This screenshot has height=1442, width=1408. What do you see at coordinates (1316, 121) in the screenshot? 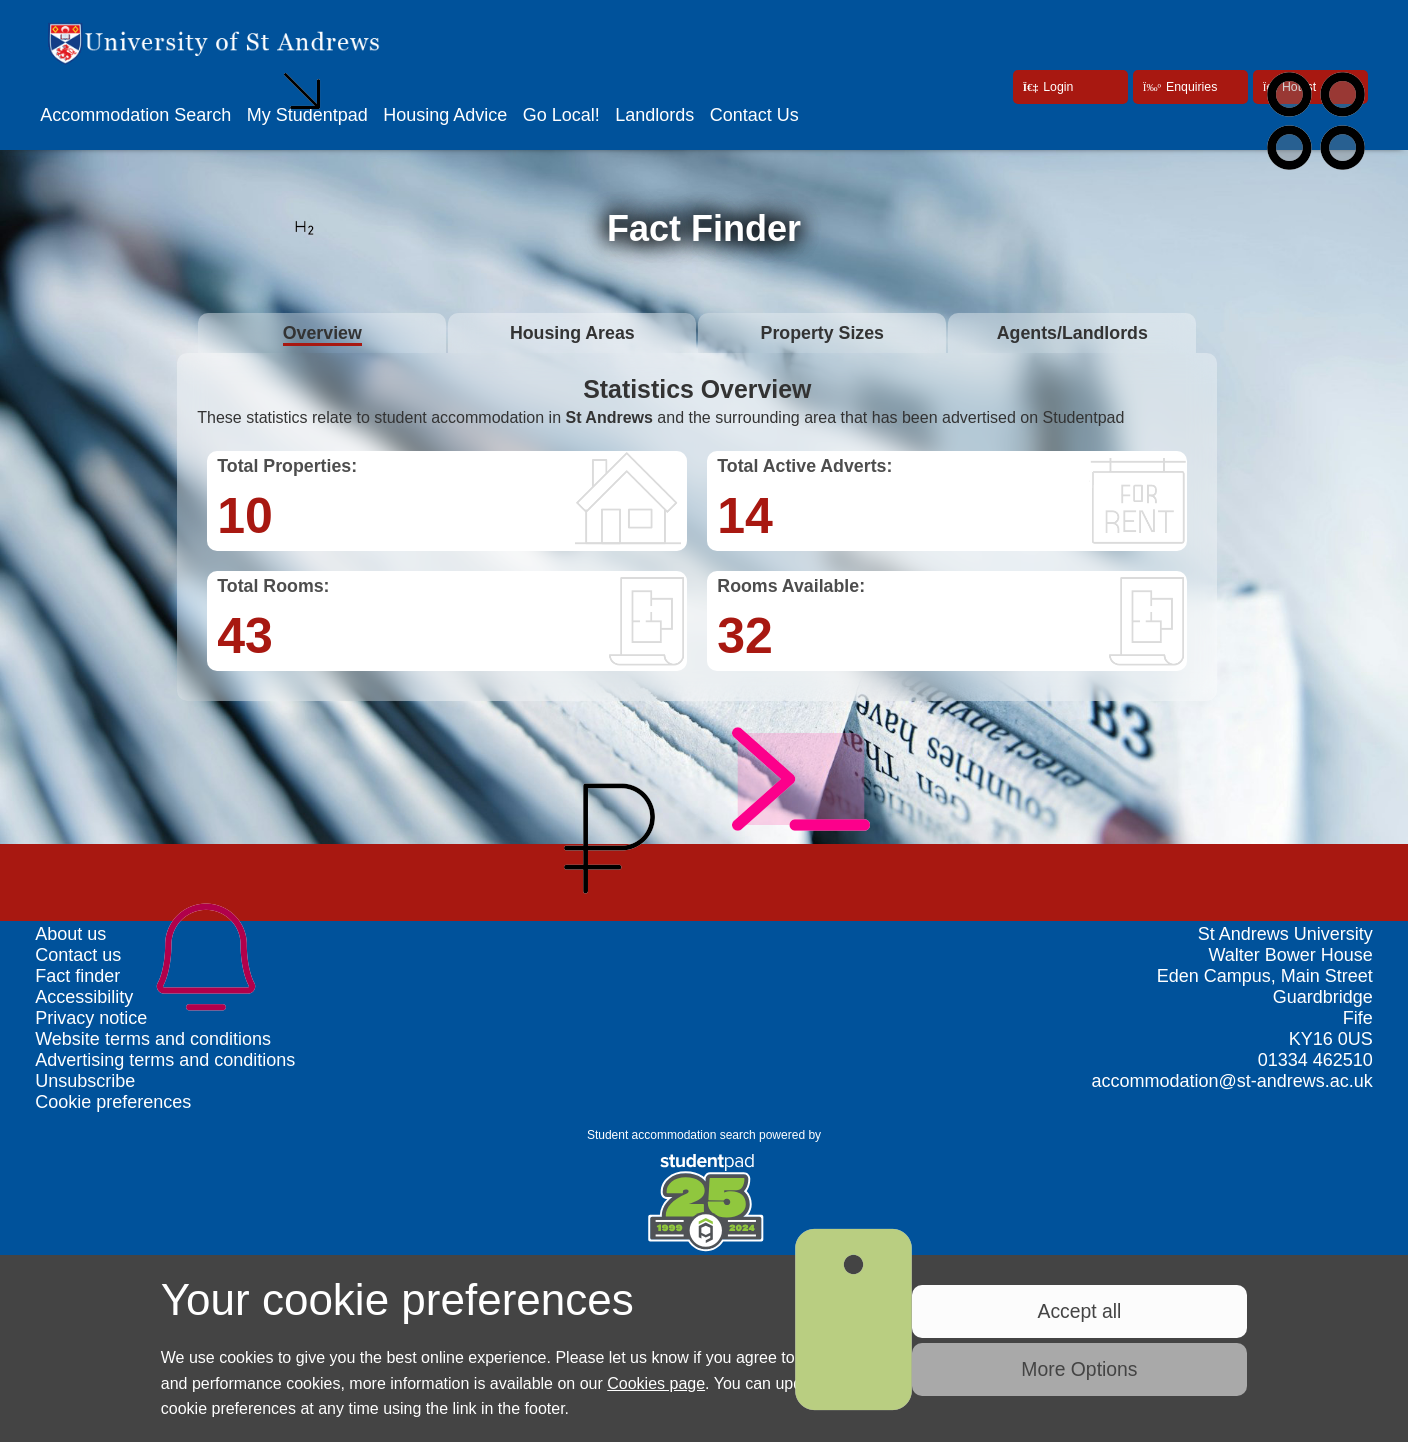
I see `open app grid or menu` at bounding box center [1316, 121].